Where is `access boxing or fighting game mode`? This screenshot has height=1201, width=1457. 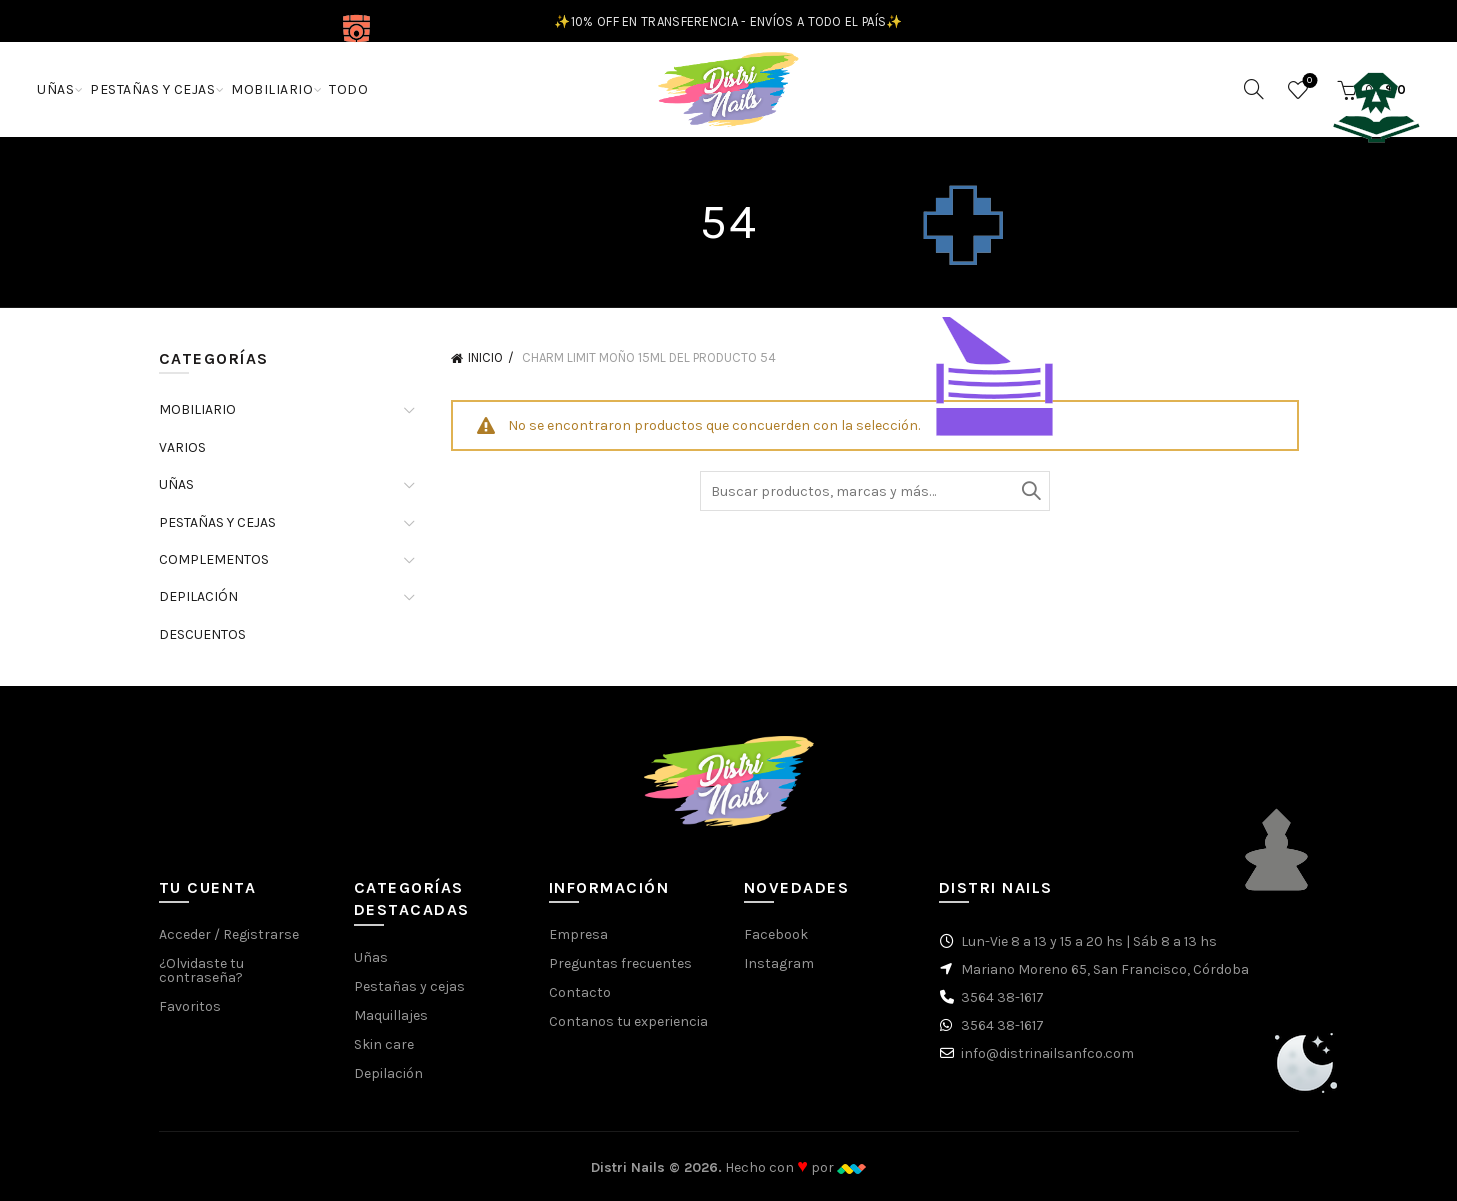
access boxing or fighting game mode is located at coordinates (994, 377).